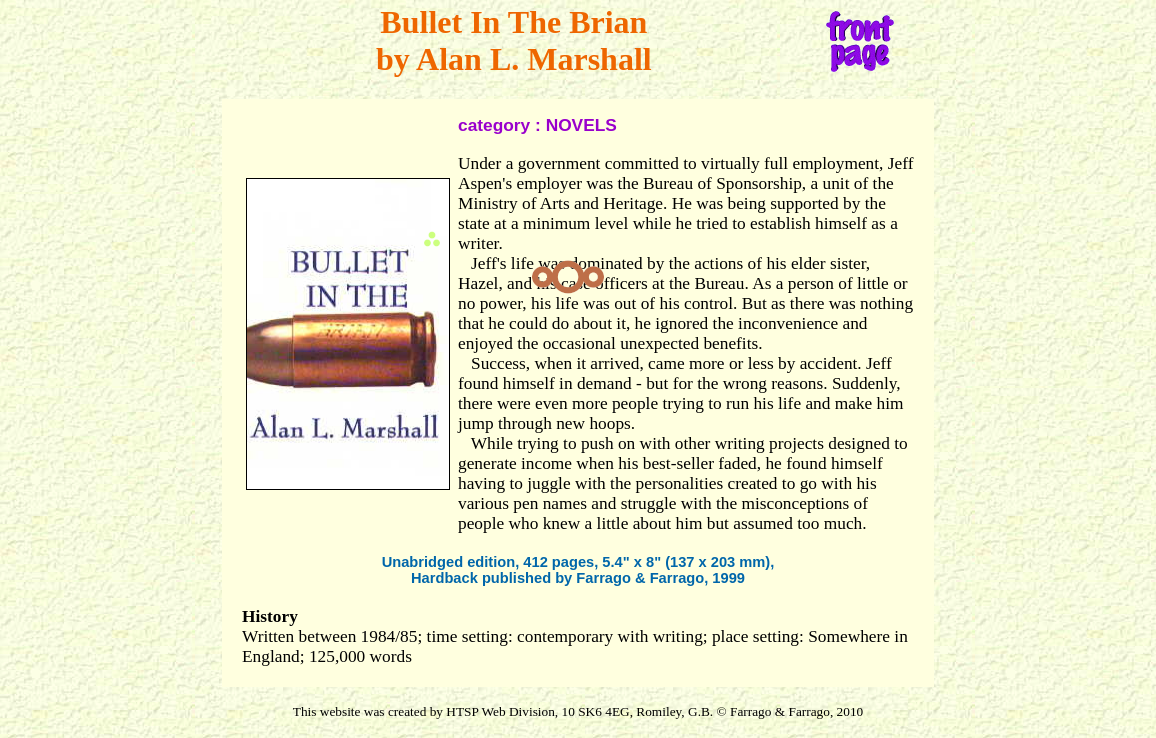 This screenshot has width=1156, height=738. What do you see at coordinates (568, 277) in the screenshot?
I see `open nextcloud app` at bounding box center [568, 277].